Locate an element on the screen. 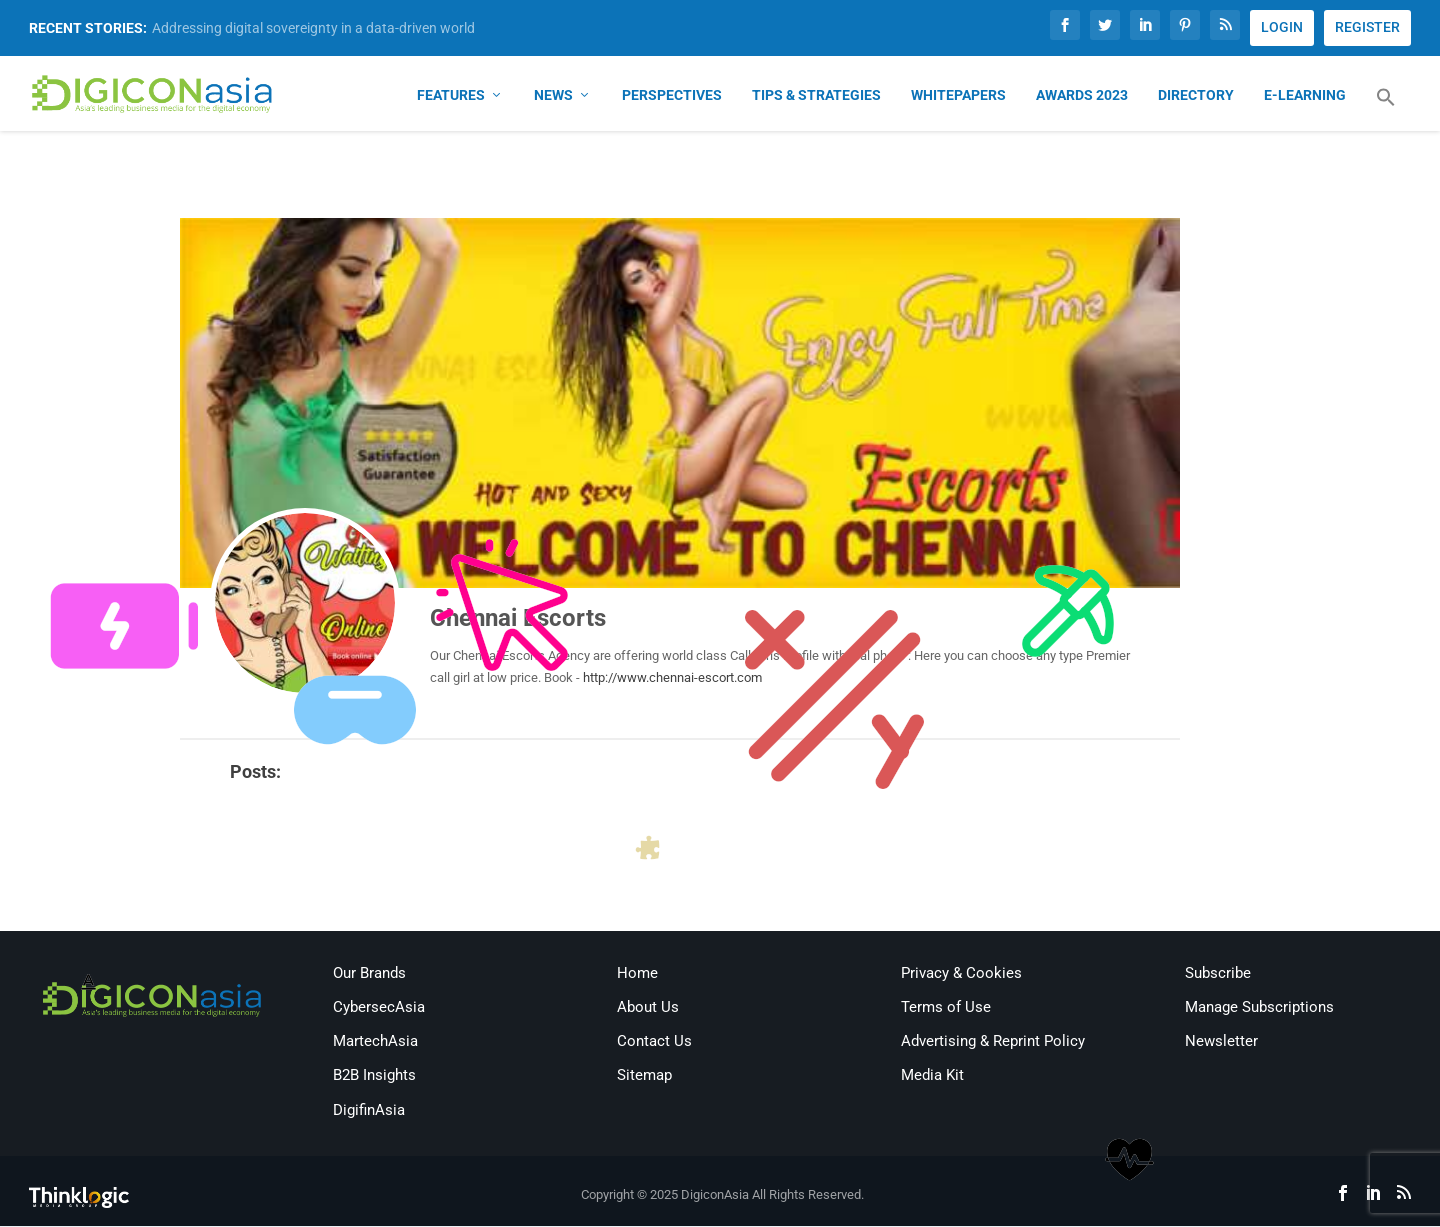 This screenshot has width=1440, height=1227. access virtual reality or AR settings is located at coordinates (355, 710).